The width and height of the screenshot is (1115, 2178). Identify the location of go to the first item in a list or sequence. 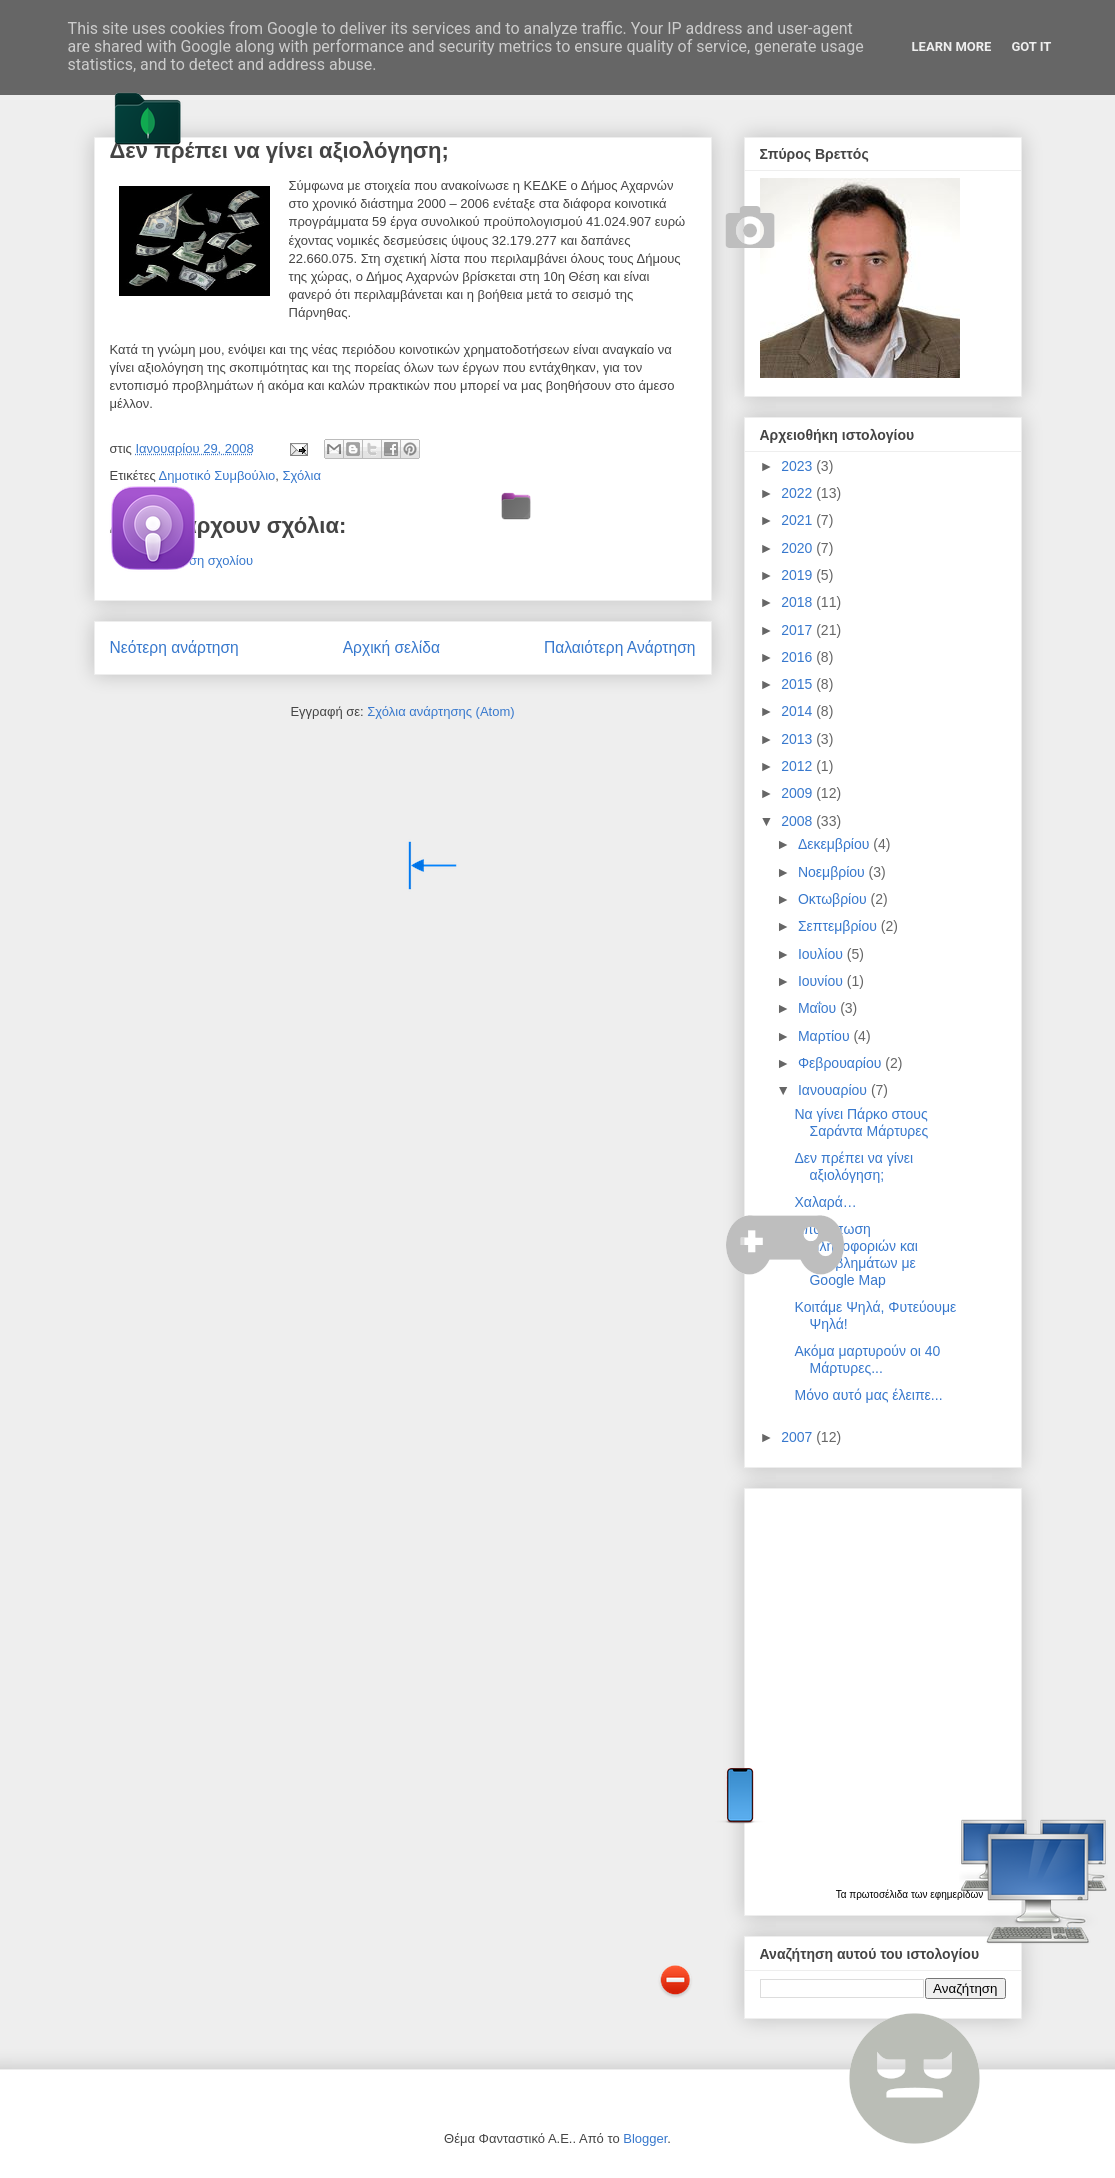
(432, 865).